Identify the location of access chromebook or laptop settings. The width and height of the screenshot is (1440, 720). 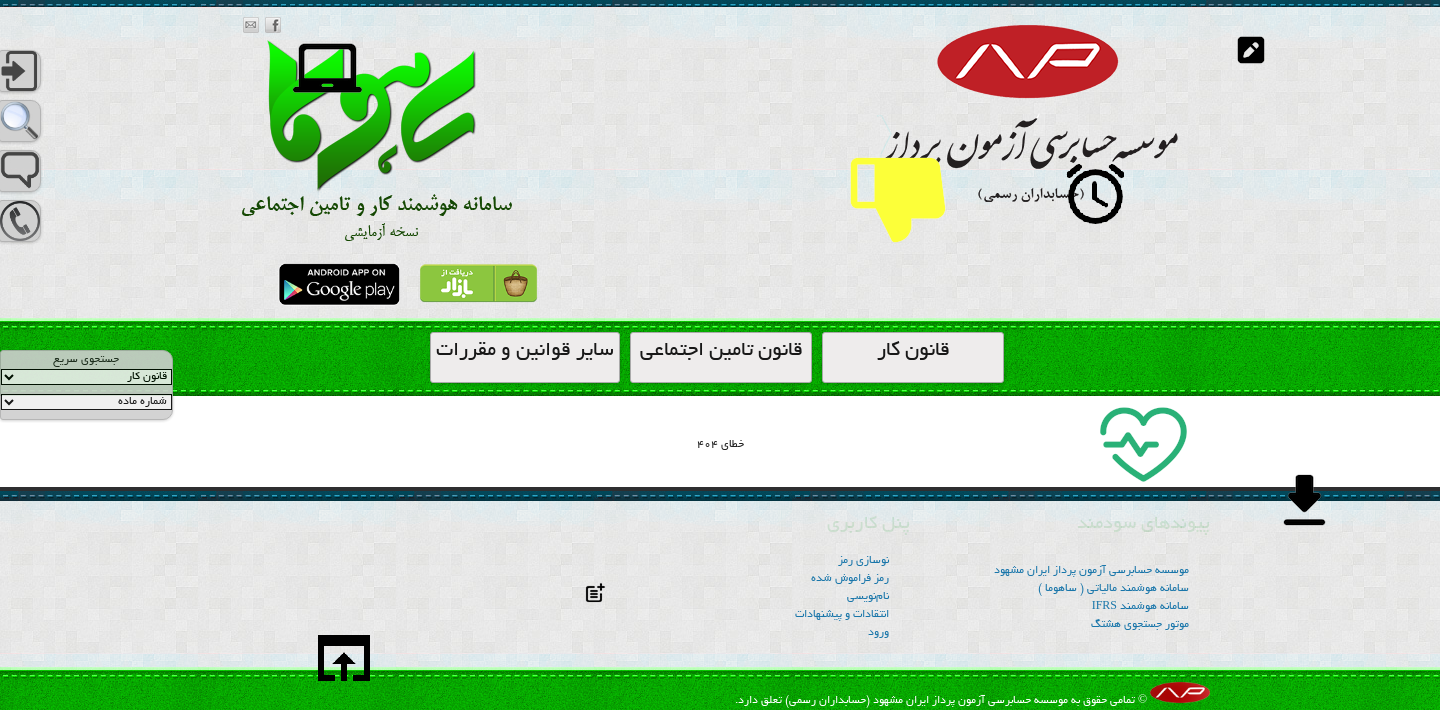
(327, 69).